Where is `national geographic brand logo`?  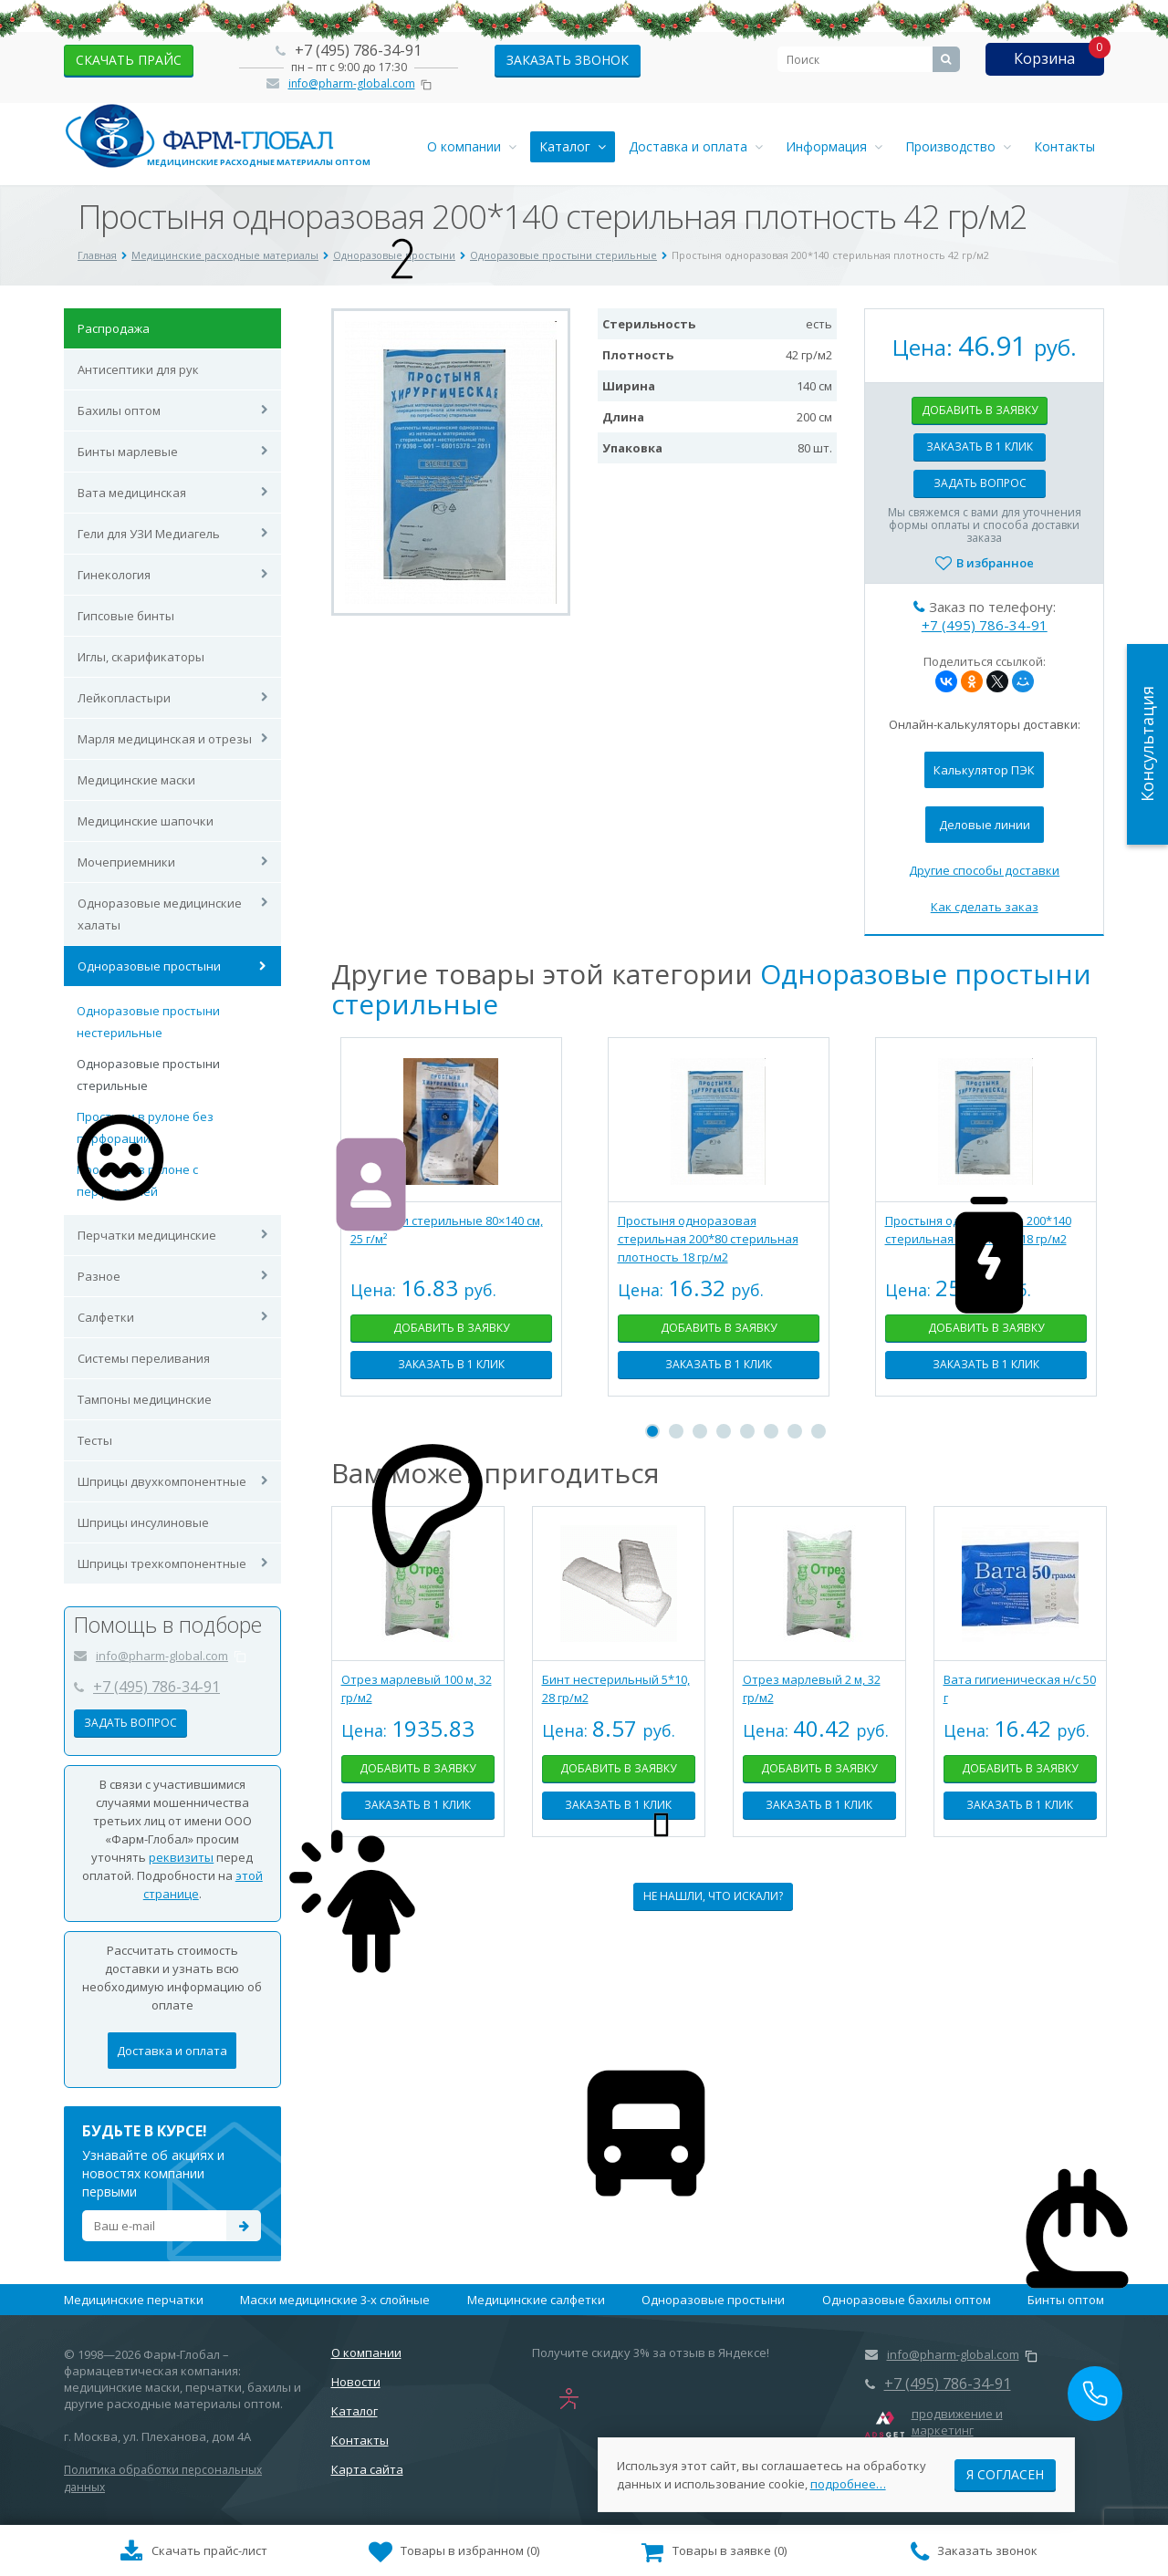
national geographic brand logo is located at coordinates (661, 1824).